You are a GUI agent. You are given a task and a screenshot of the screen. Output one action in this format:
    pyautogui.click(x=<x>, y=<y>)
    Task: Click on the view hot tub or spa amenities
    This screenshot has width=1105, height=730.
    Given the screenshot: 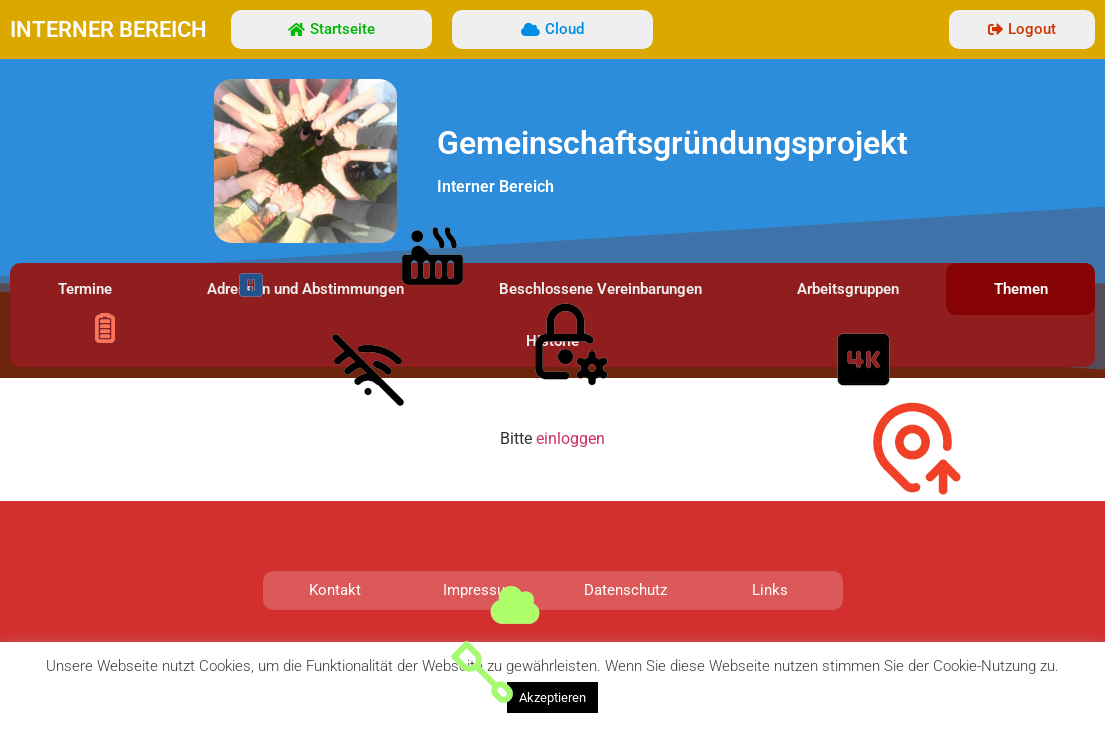 What is the action you would take?
    pyautogui.click(x=432, y=254)
    